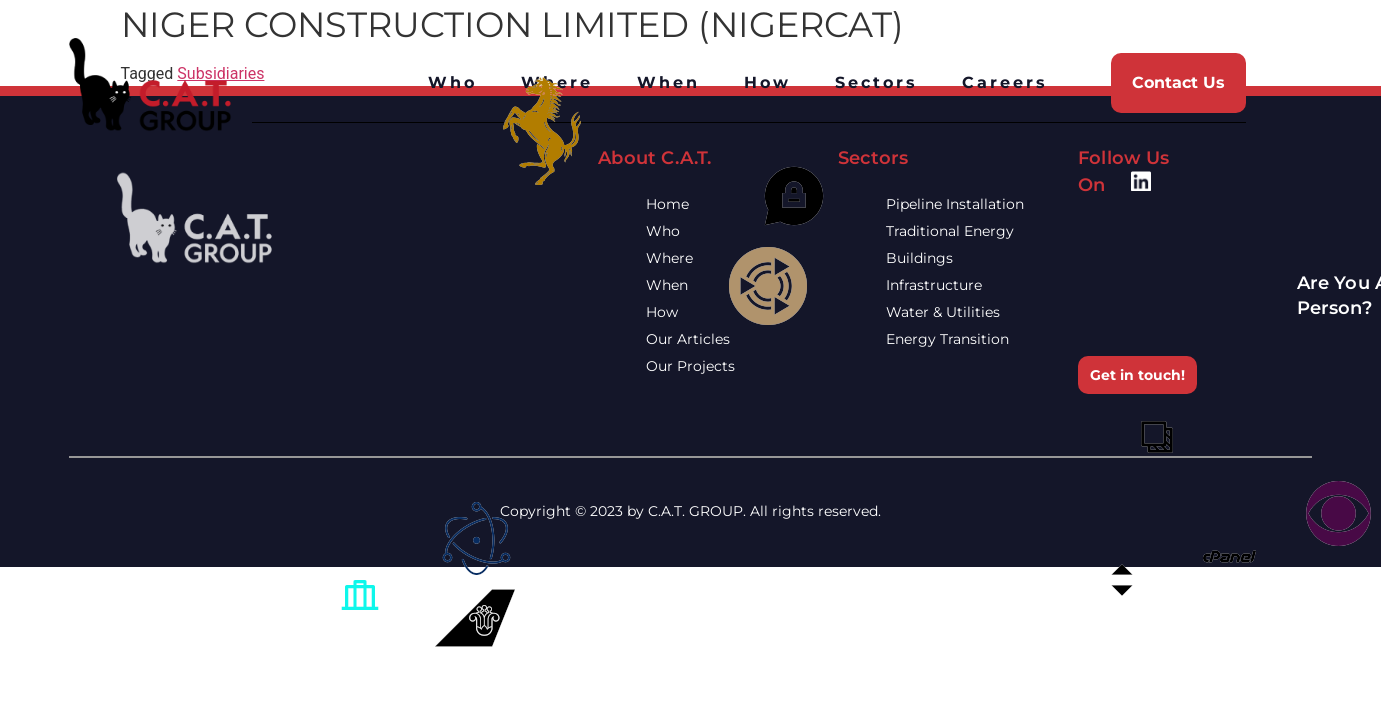 The image size is (1381, 720). Describe the element at coordinates (1157, 437) in the screenshot. I see `apply shadow effect to selected element` at that location.